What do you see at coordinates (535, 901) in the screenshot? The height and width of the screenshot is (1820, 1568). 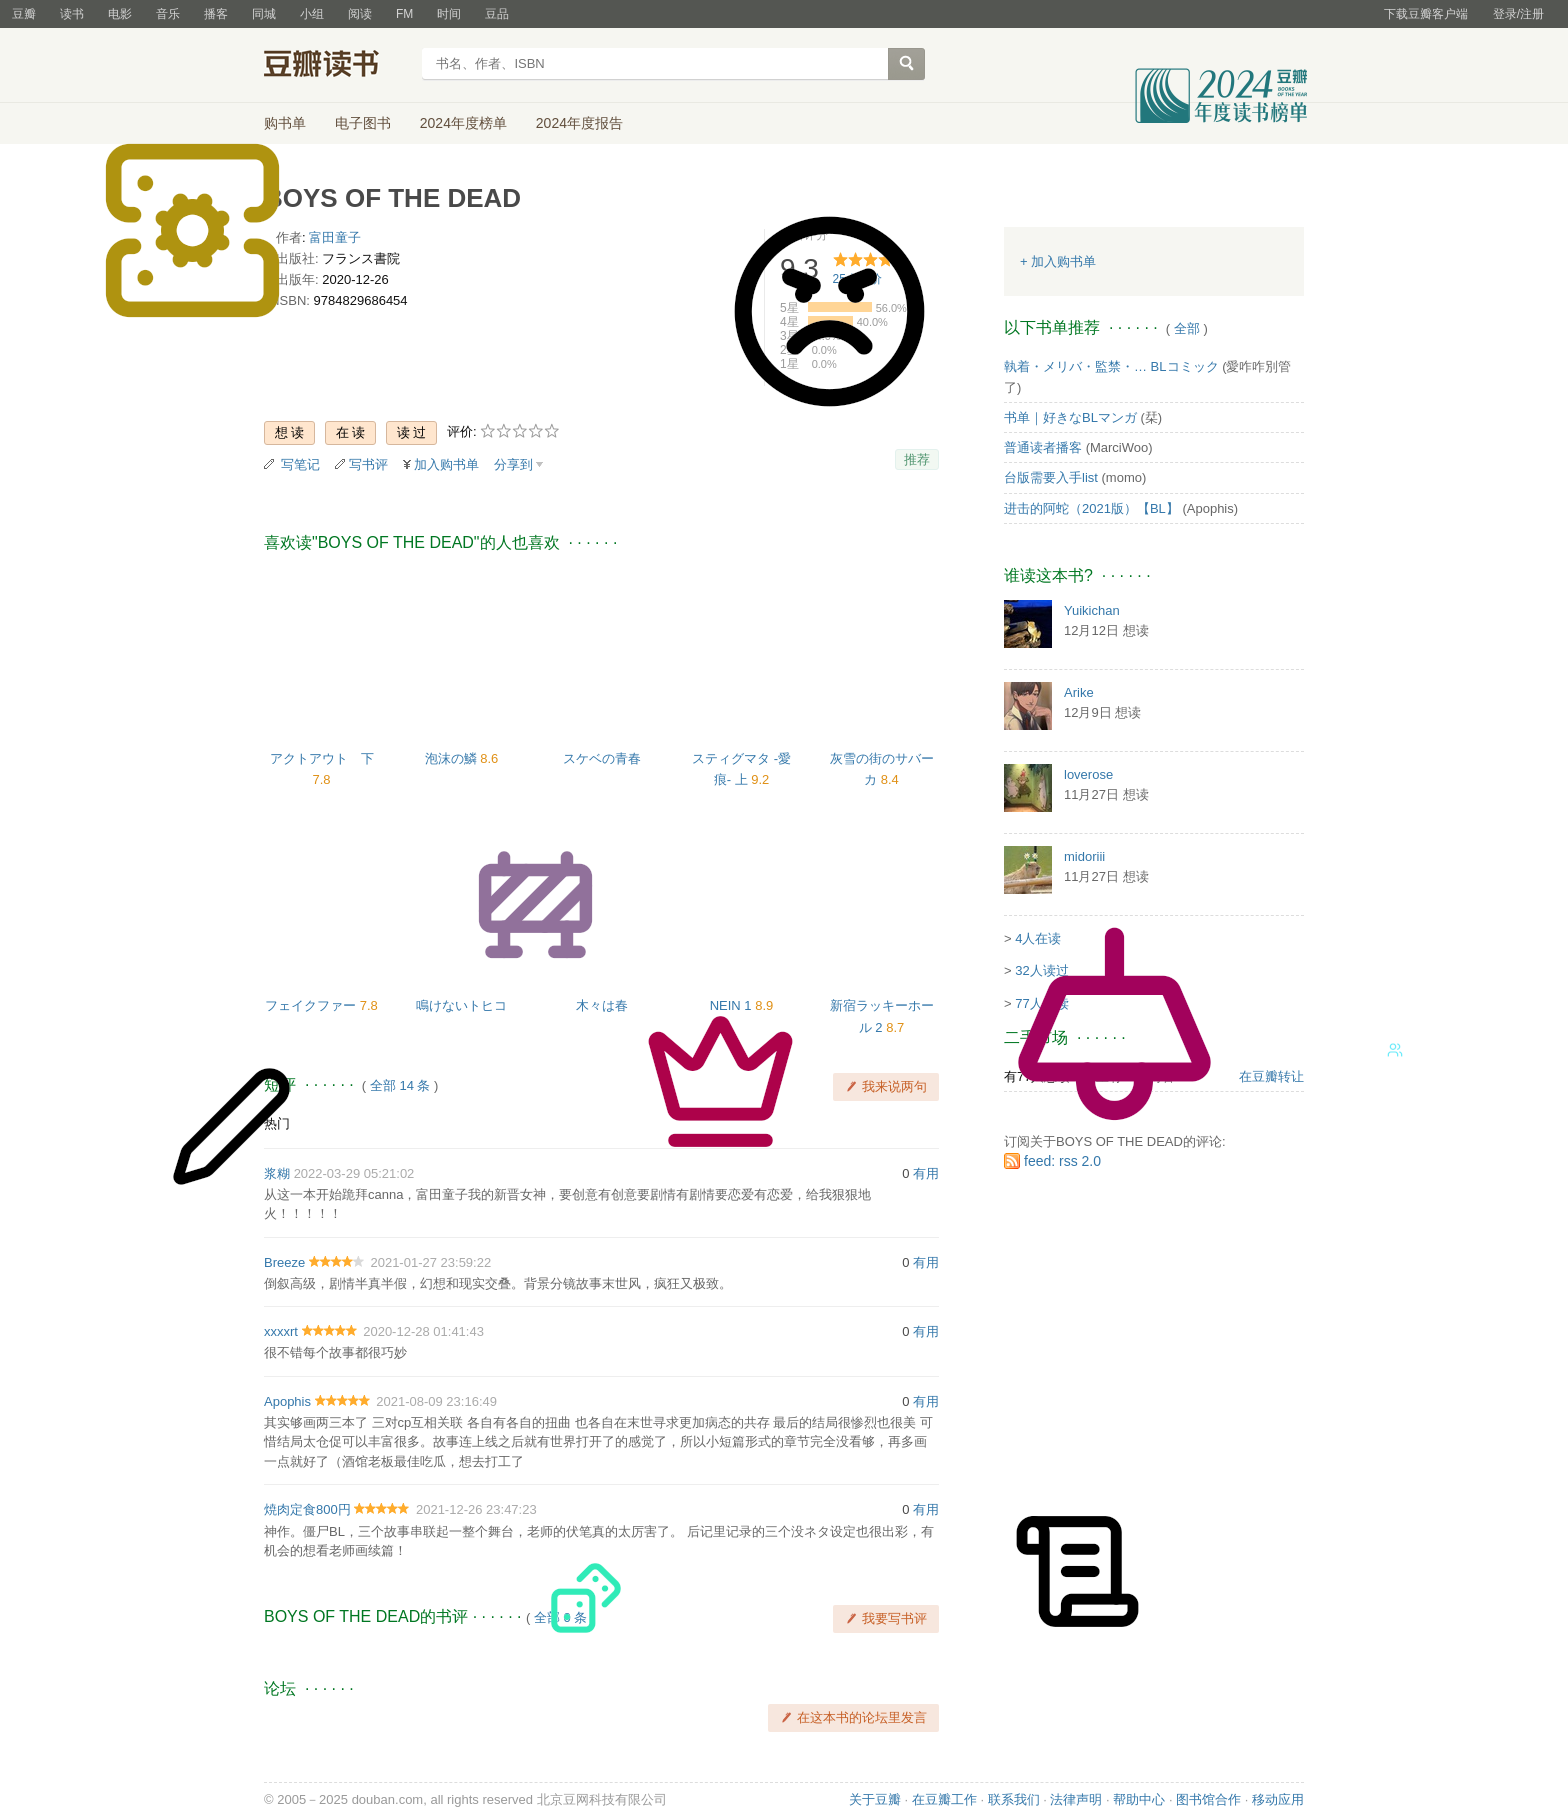 I see `indicates a blocked or restricted area` at bounding box center [535, 901].